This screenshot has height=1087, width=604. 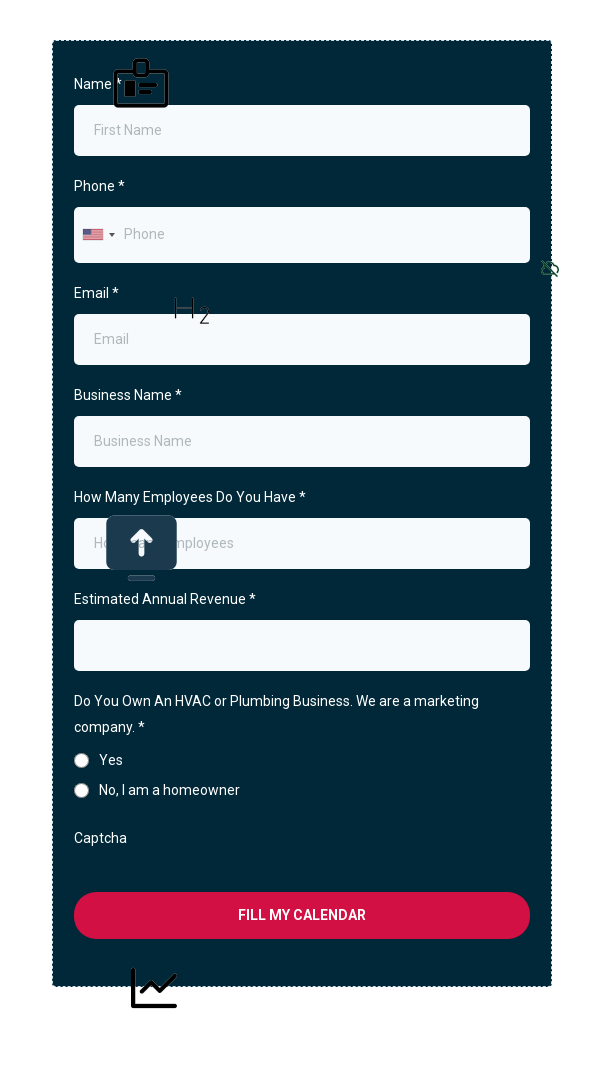 What do you see at coordinates (154, 988) in the screenshot?
I see `view analytics or statistics` at bounding box center [154, 988].